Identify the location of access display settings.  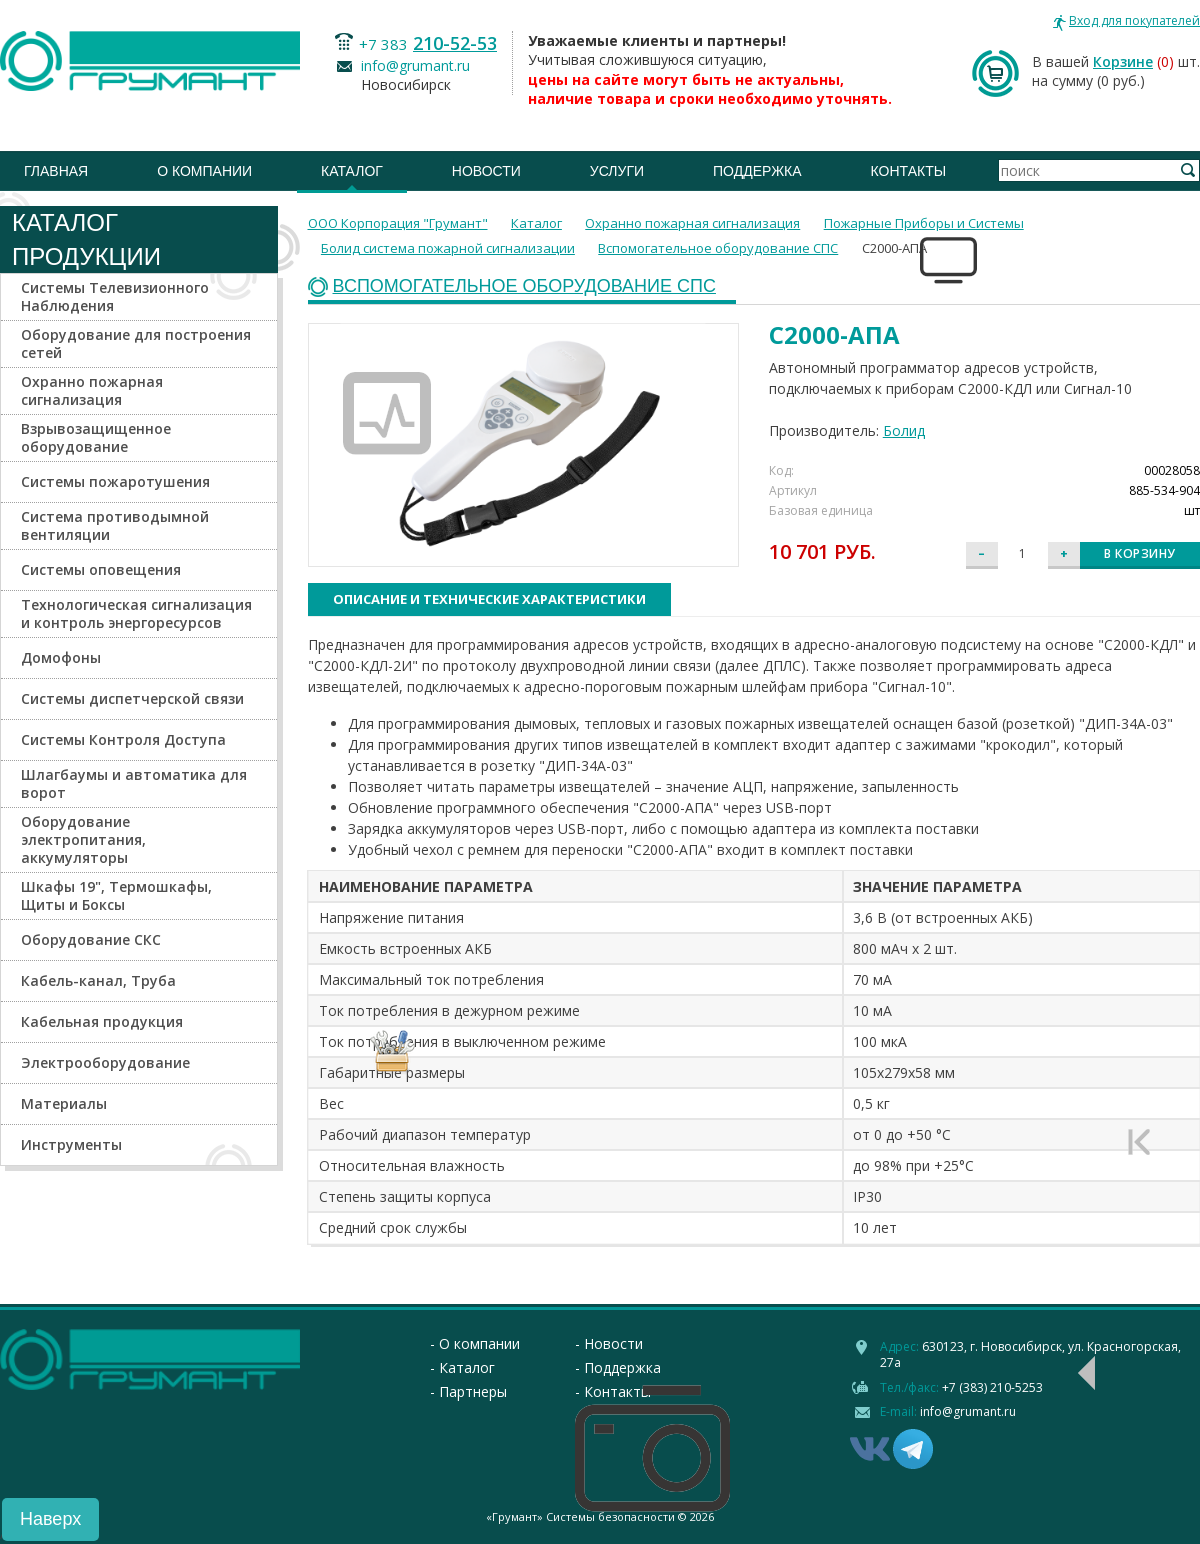
(948, 258).